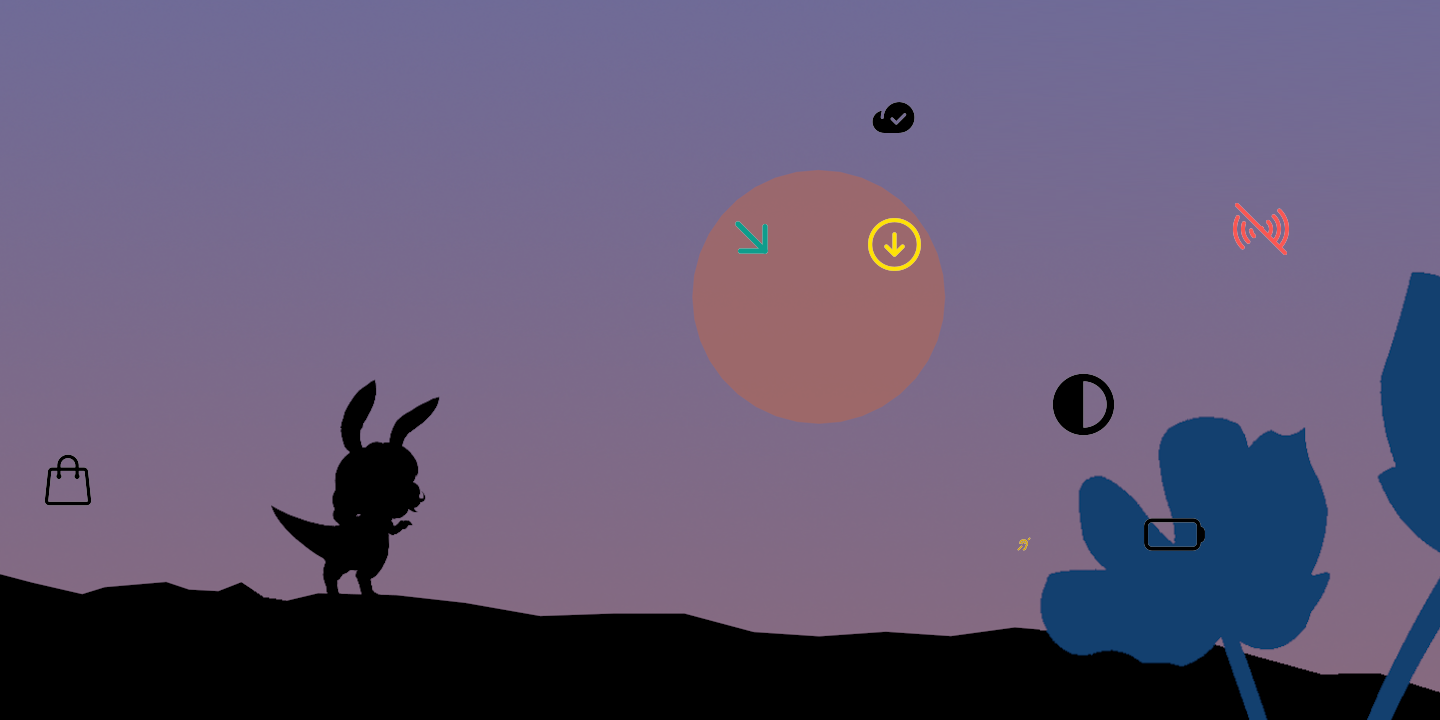 This screenshot has width=1440, height=720. Describe the element at coordinates (68, 480) in the screenshot. I see `view your shopping bag` at that location.